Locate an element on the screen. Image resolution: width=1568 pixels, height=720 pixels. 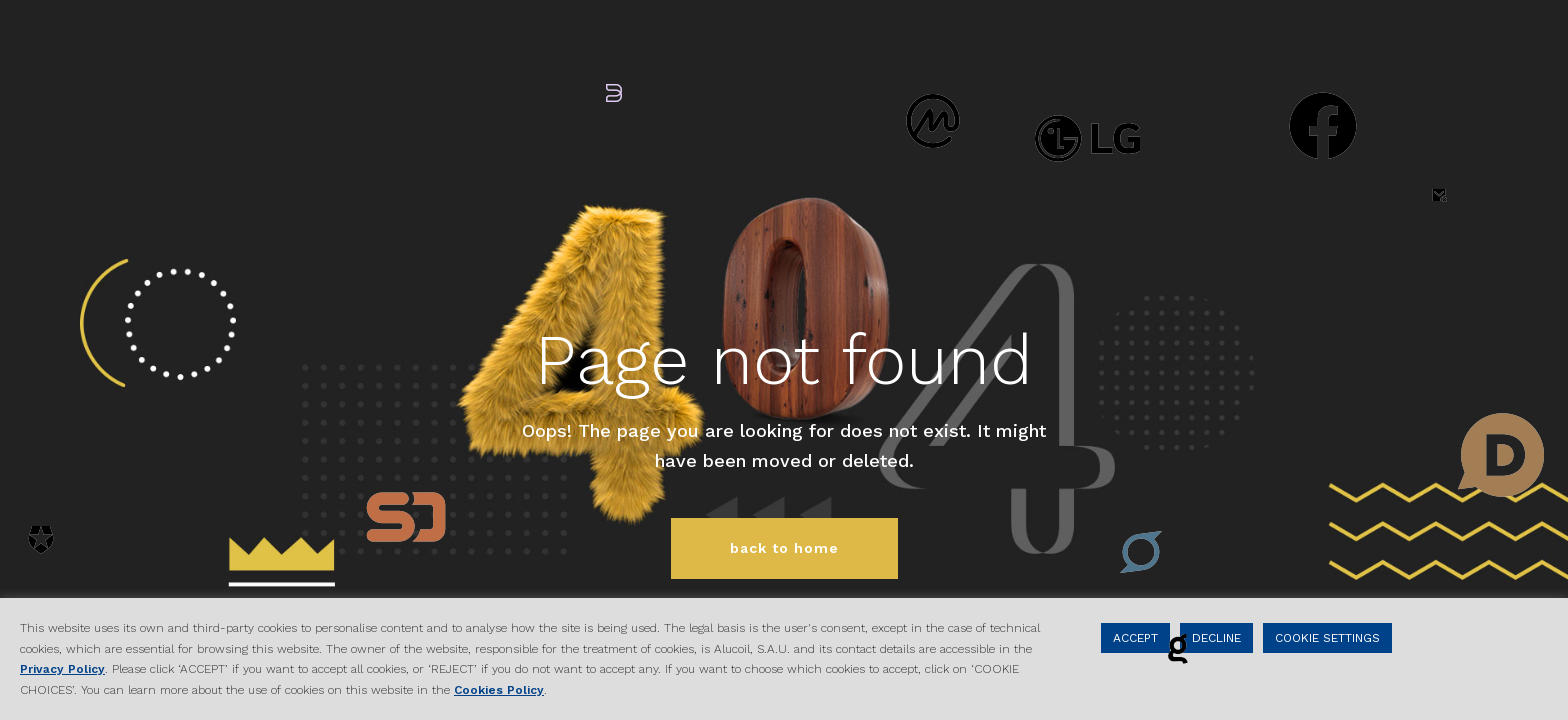
open Disqus comments section is located at coordinates (1501, 455).